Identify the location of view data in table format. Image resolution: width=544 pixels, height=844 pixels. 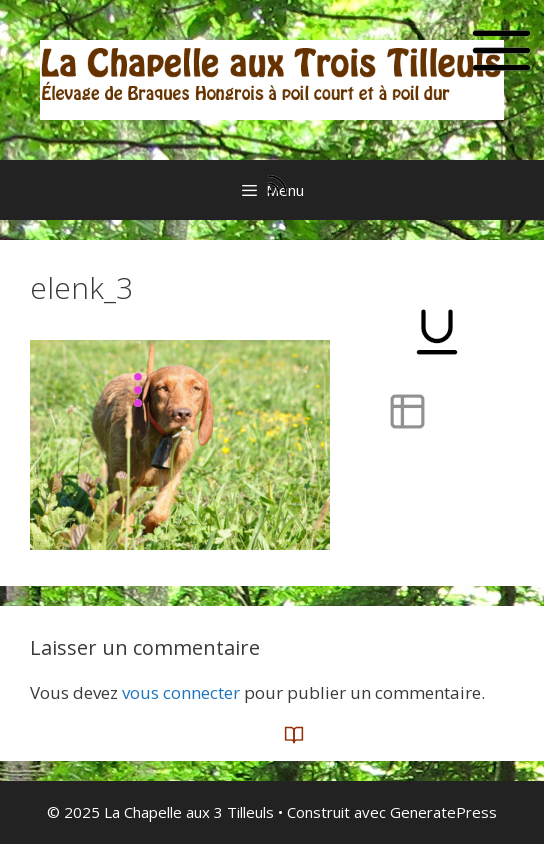
(407, 411).